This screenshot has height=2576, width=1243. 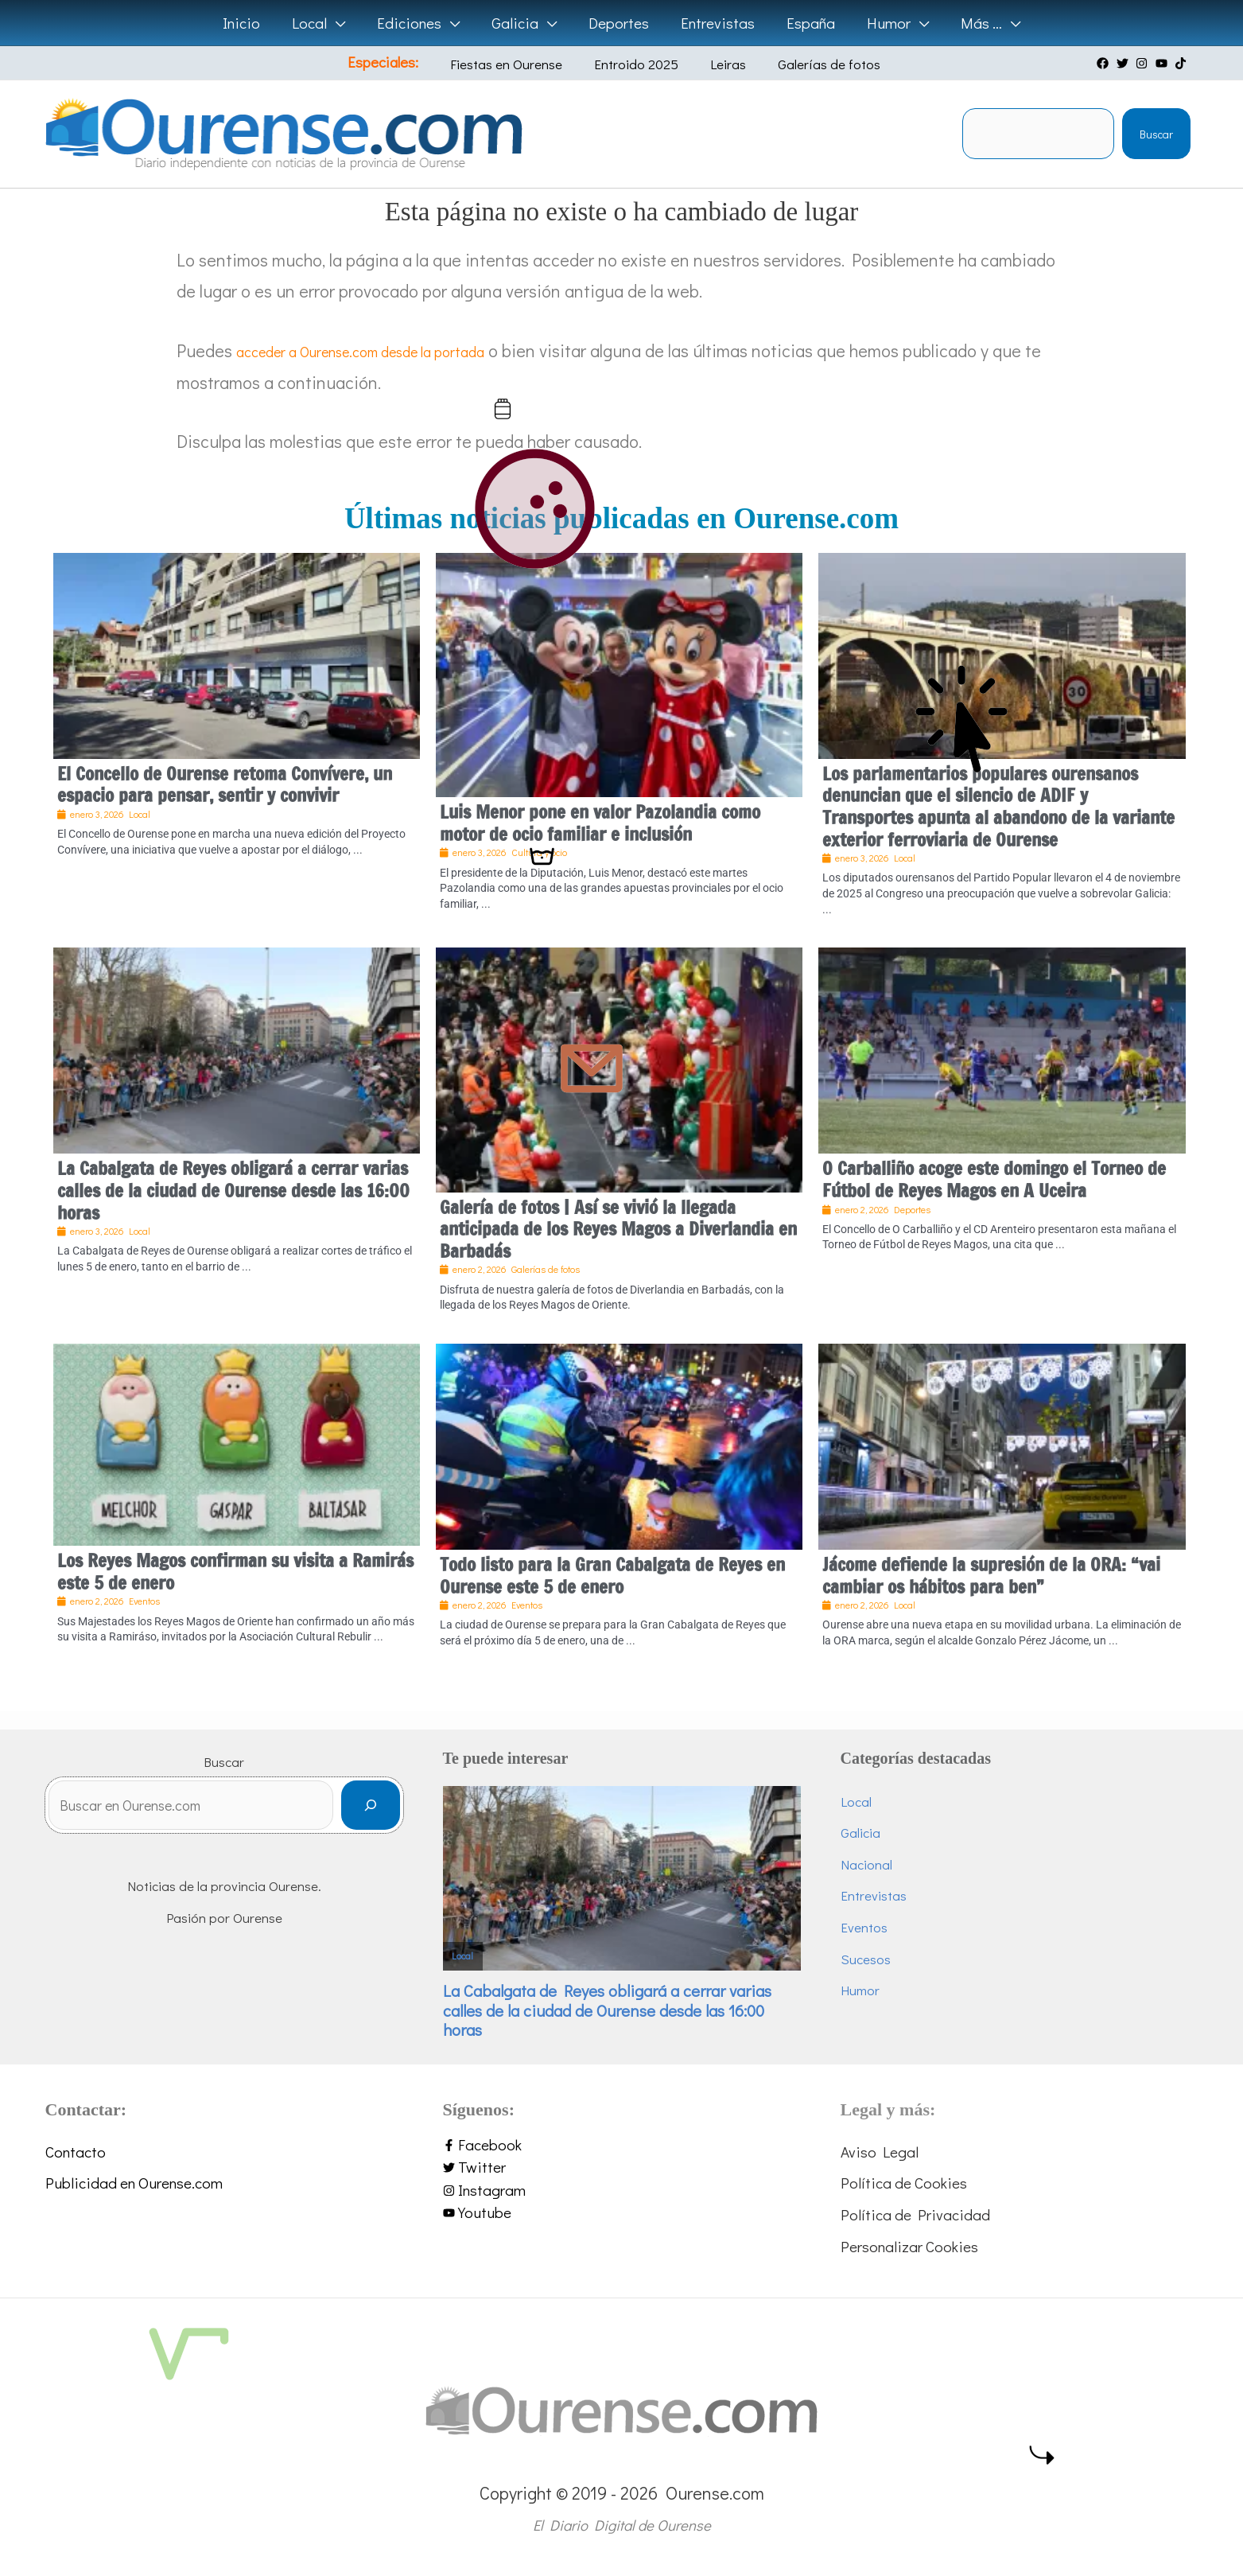 What do you see at coordinates (542, 856) in the screenshot?
I see `indicates cold wash setting for laundry` at bounding box center [542, 856].